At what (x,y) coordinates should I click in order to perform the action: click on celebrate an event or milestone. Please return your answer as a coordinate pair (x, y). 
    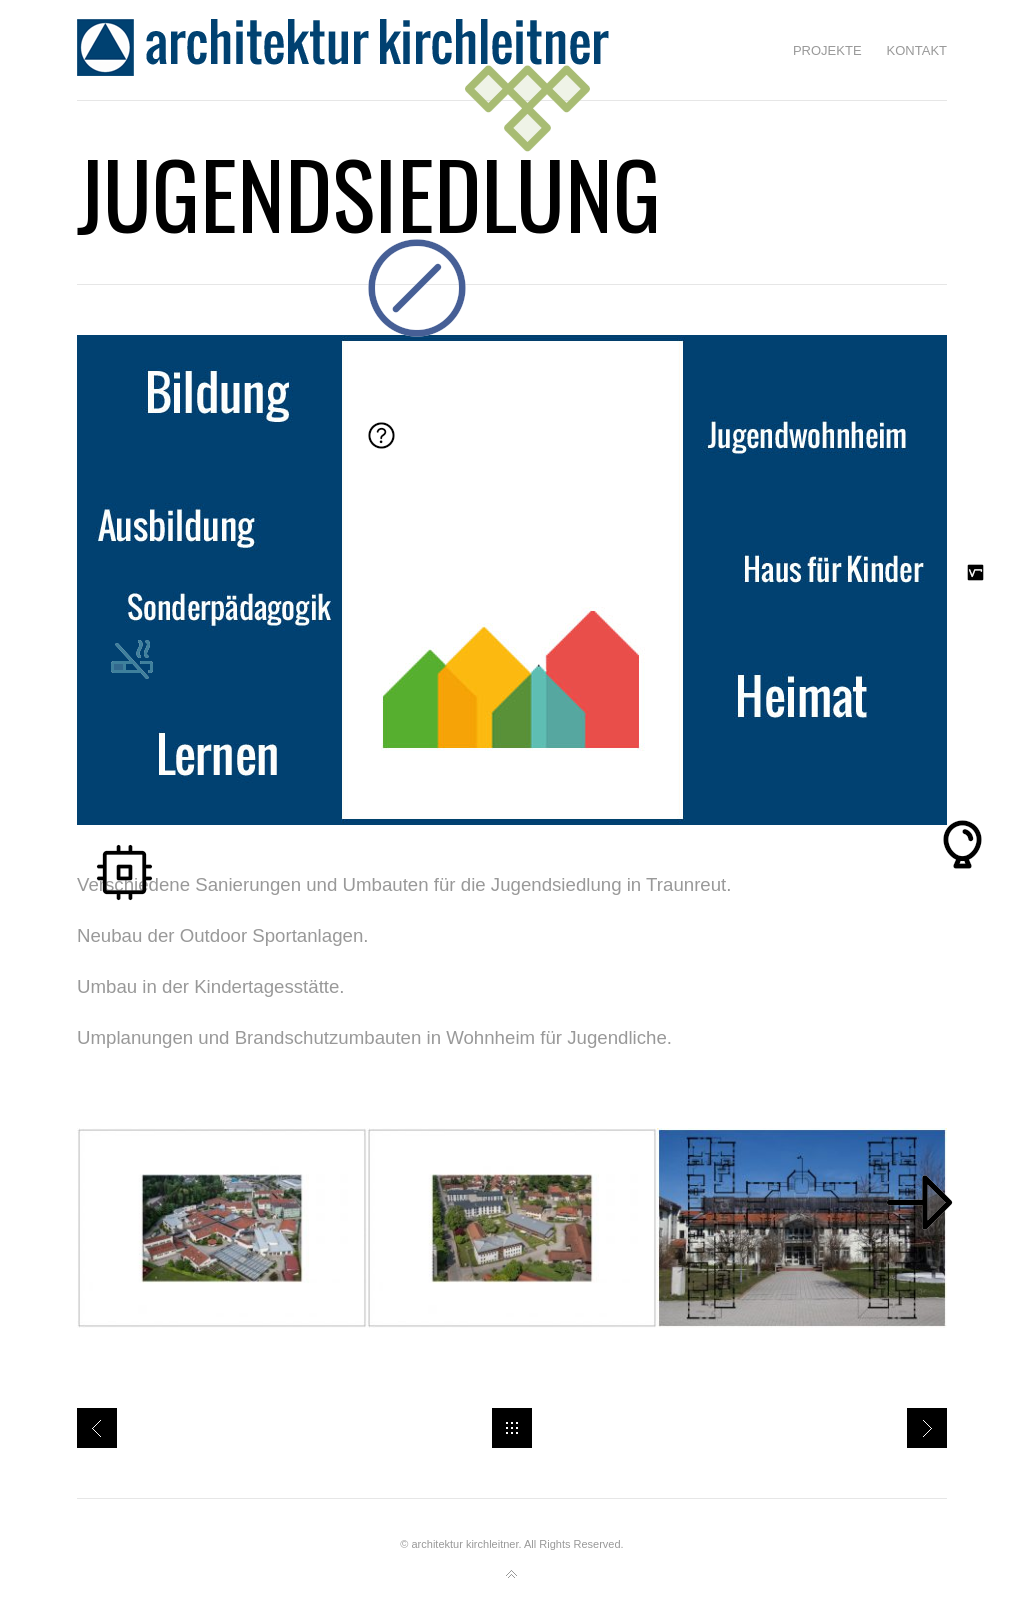
    Looking at the image, I should click on (962, 844).